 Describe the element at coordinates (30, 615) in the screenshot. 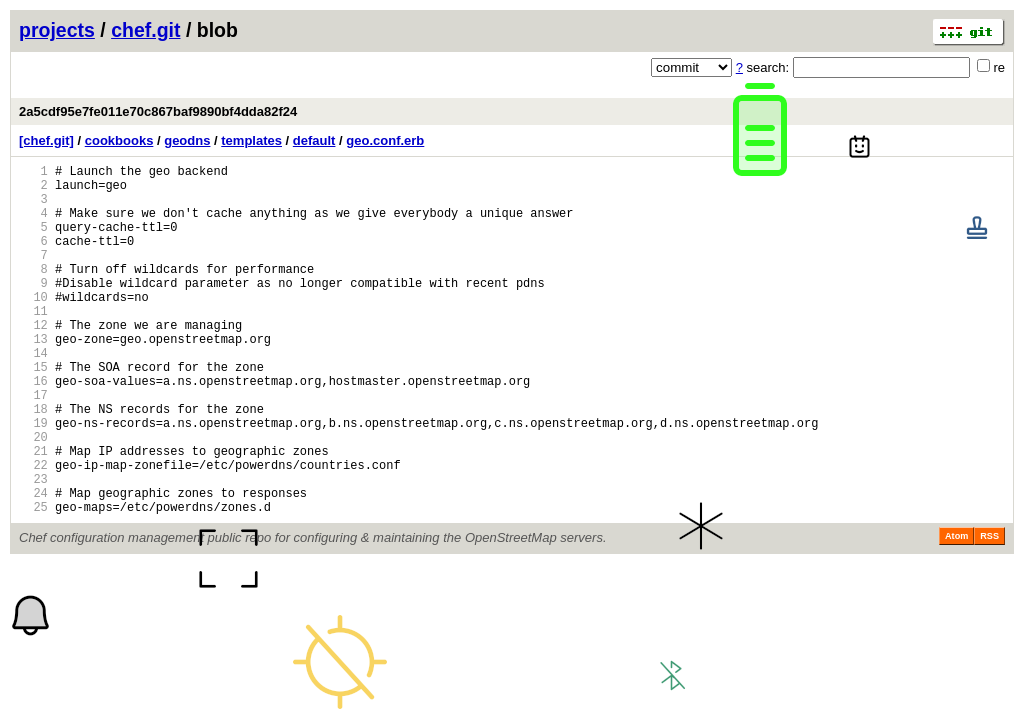

I see `view notifications` at that location.